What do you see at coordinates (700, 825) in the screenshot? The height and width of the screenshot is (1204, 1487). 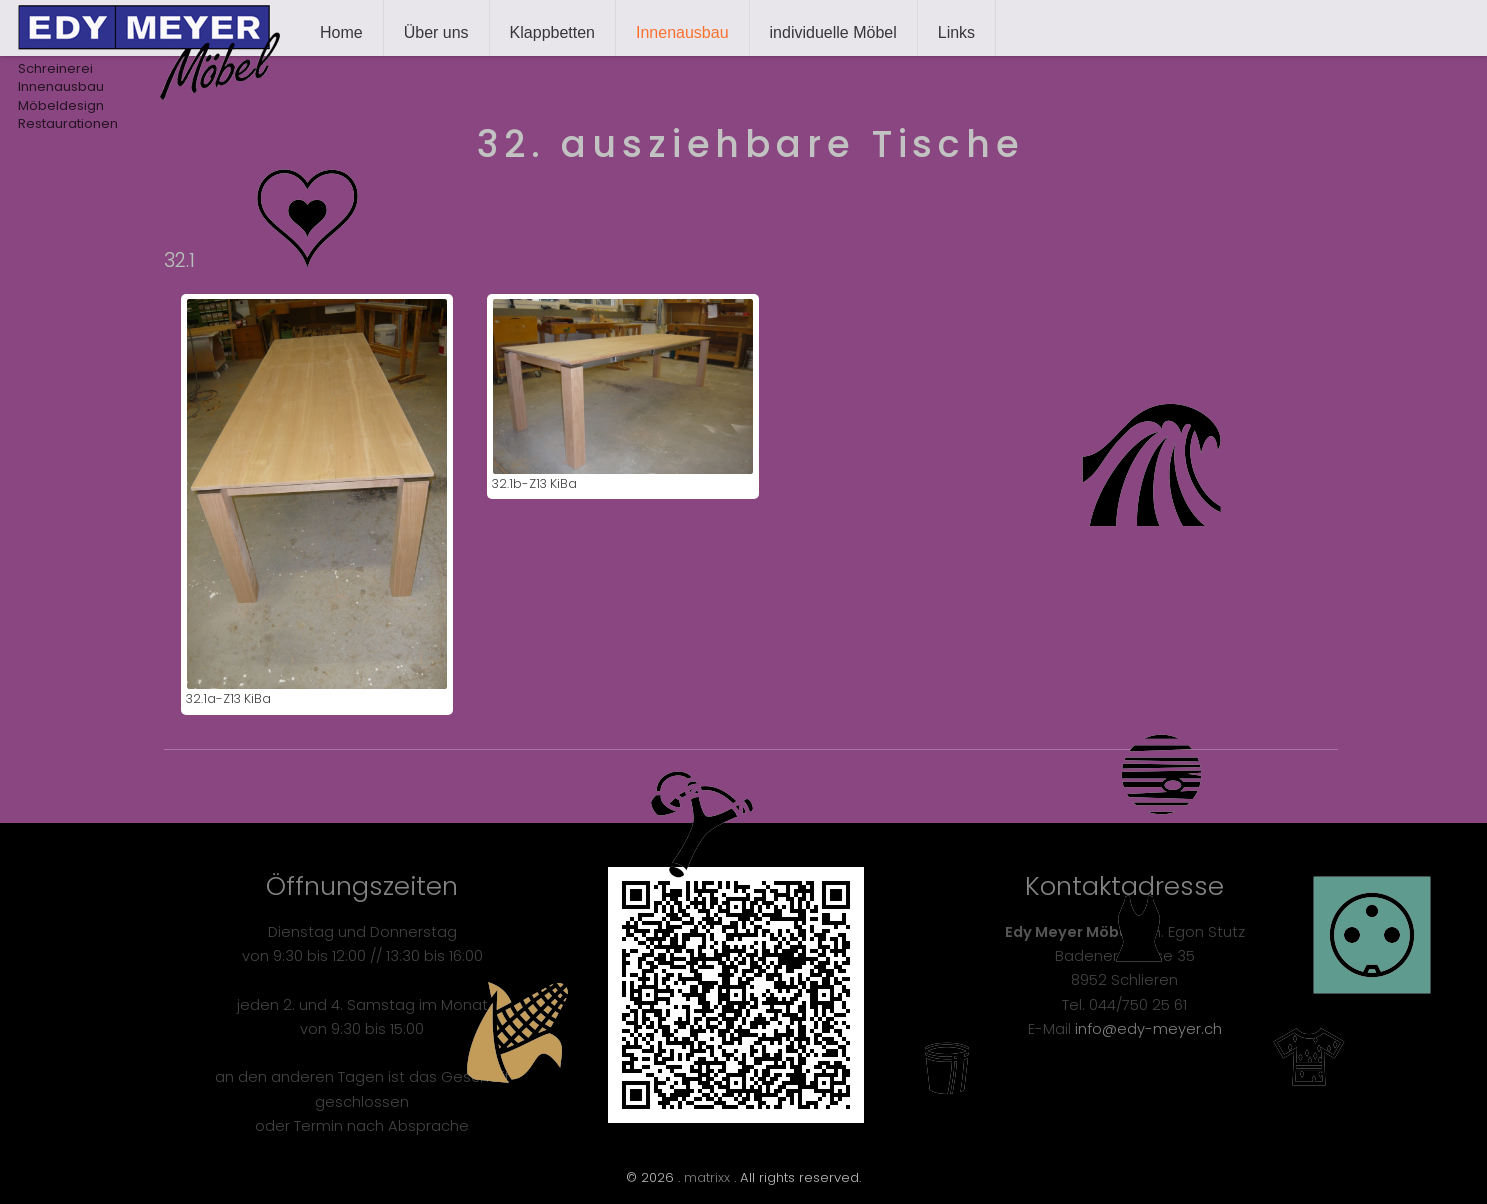 I see `launch or shoot an item` at bounding box center [700, 825].